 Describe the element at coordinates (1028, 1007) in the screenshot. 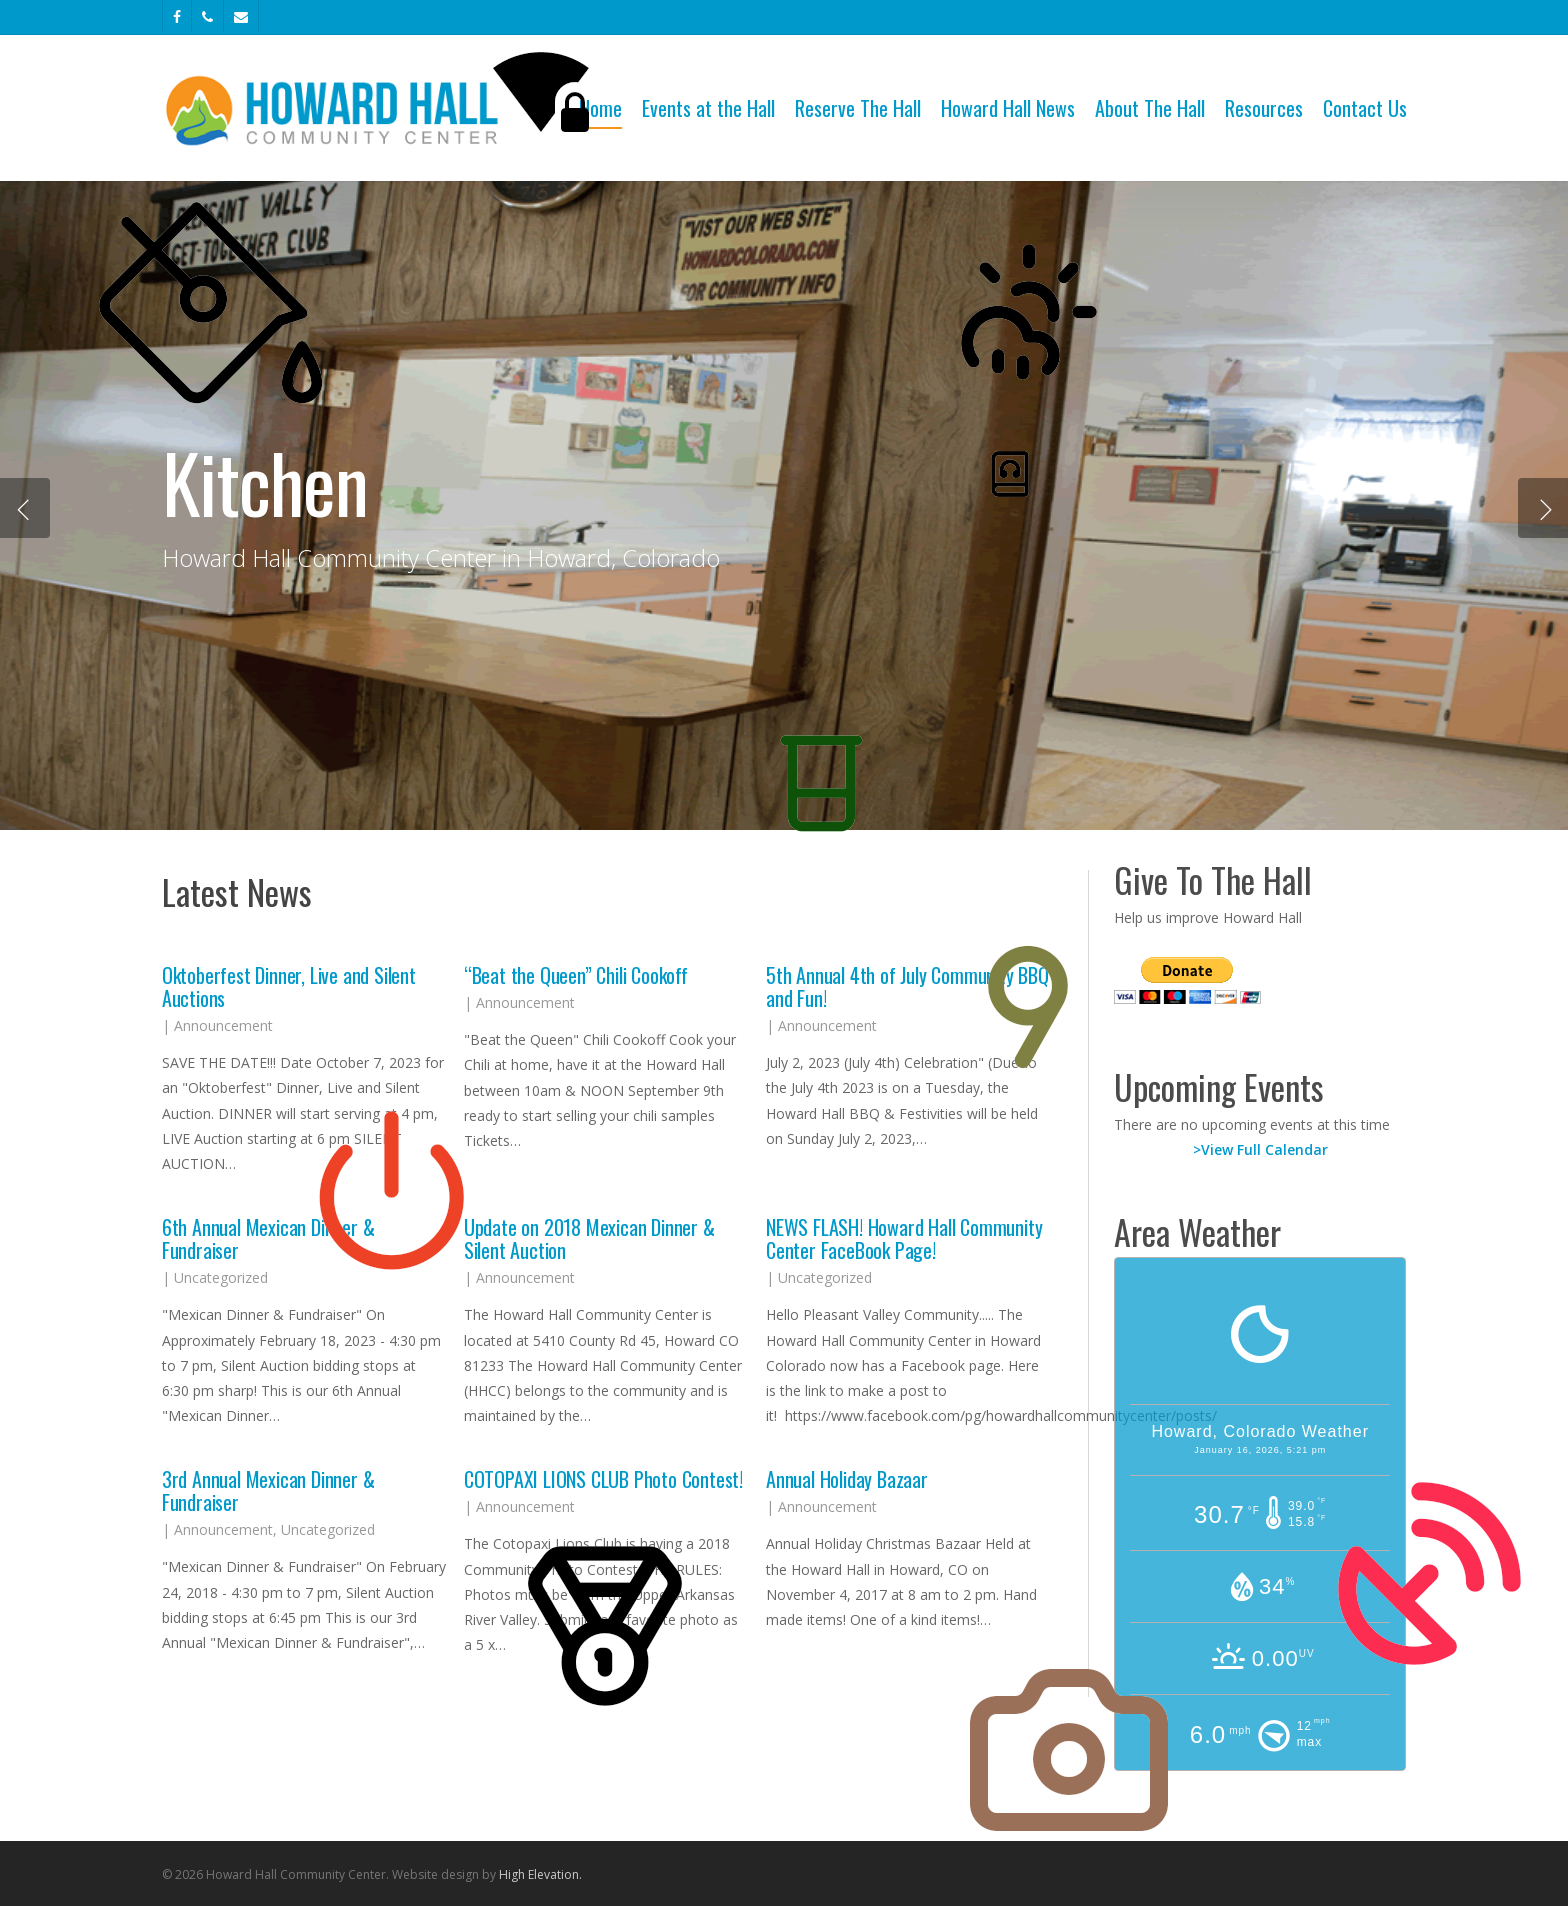

I see `indicates the number nine in a list or sequence` at that location.